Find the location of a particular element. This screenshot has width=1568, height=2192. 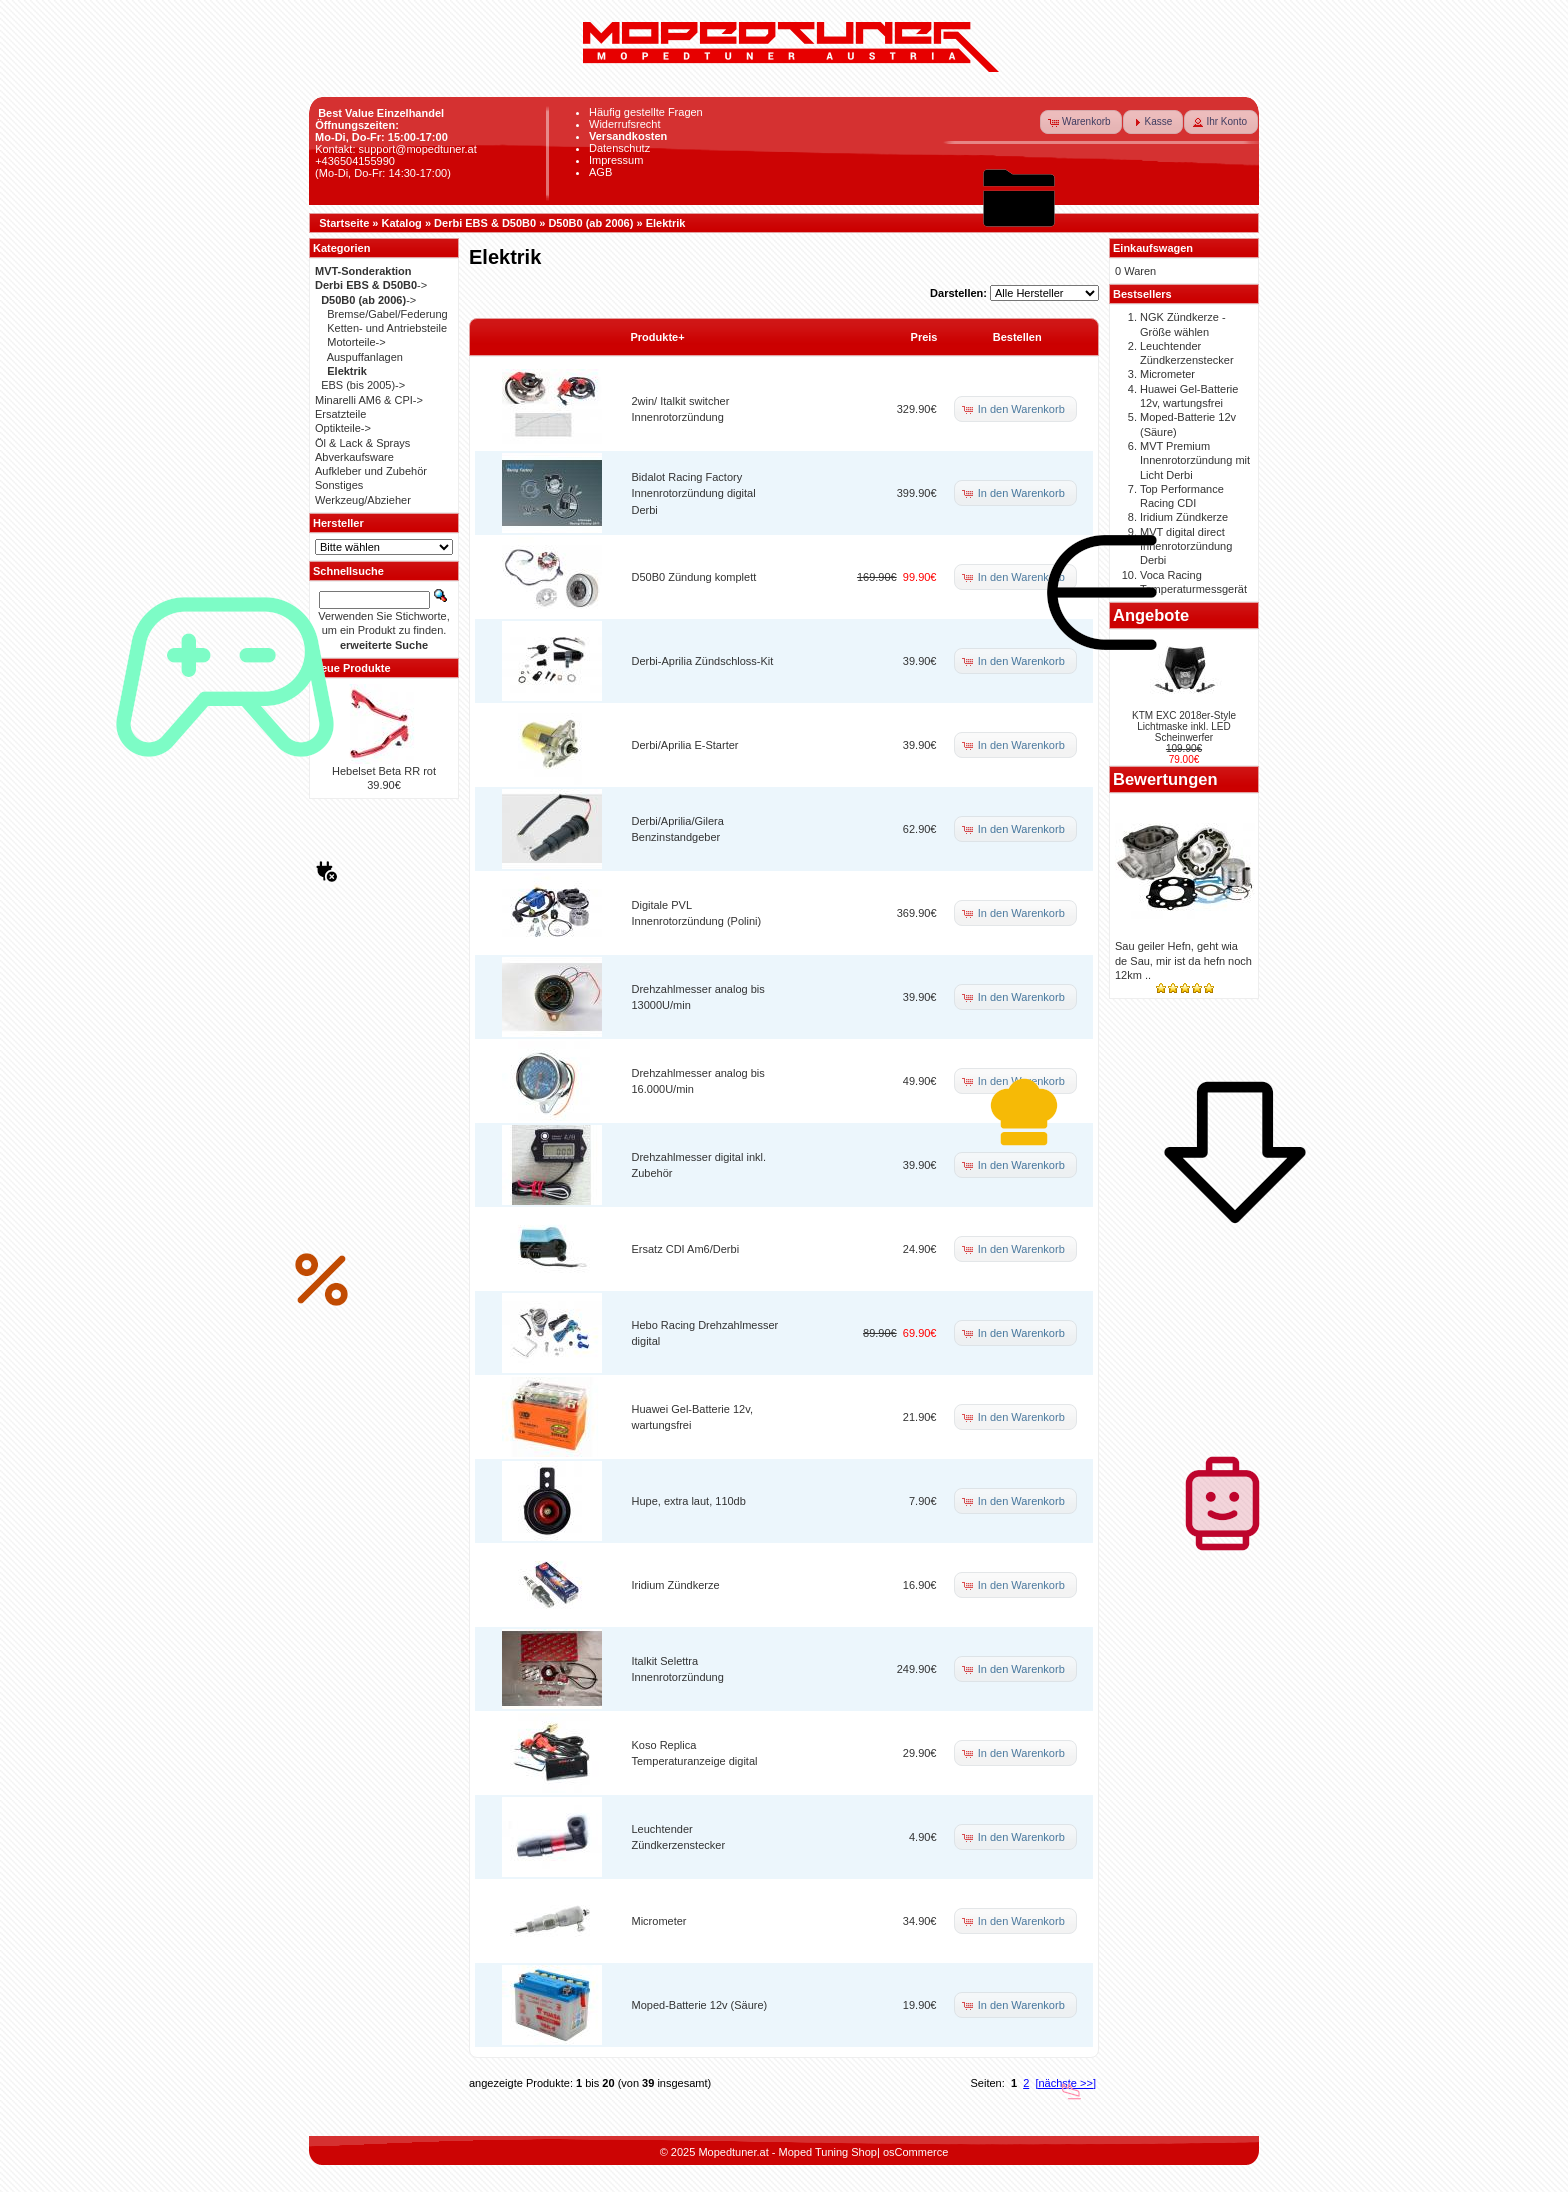

open folder to view files is located at coordinates (1019, 198).